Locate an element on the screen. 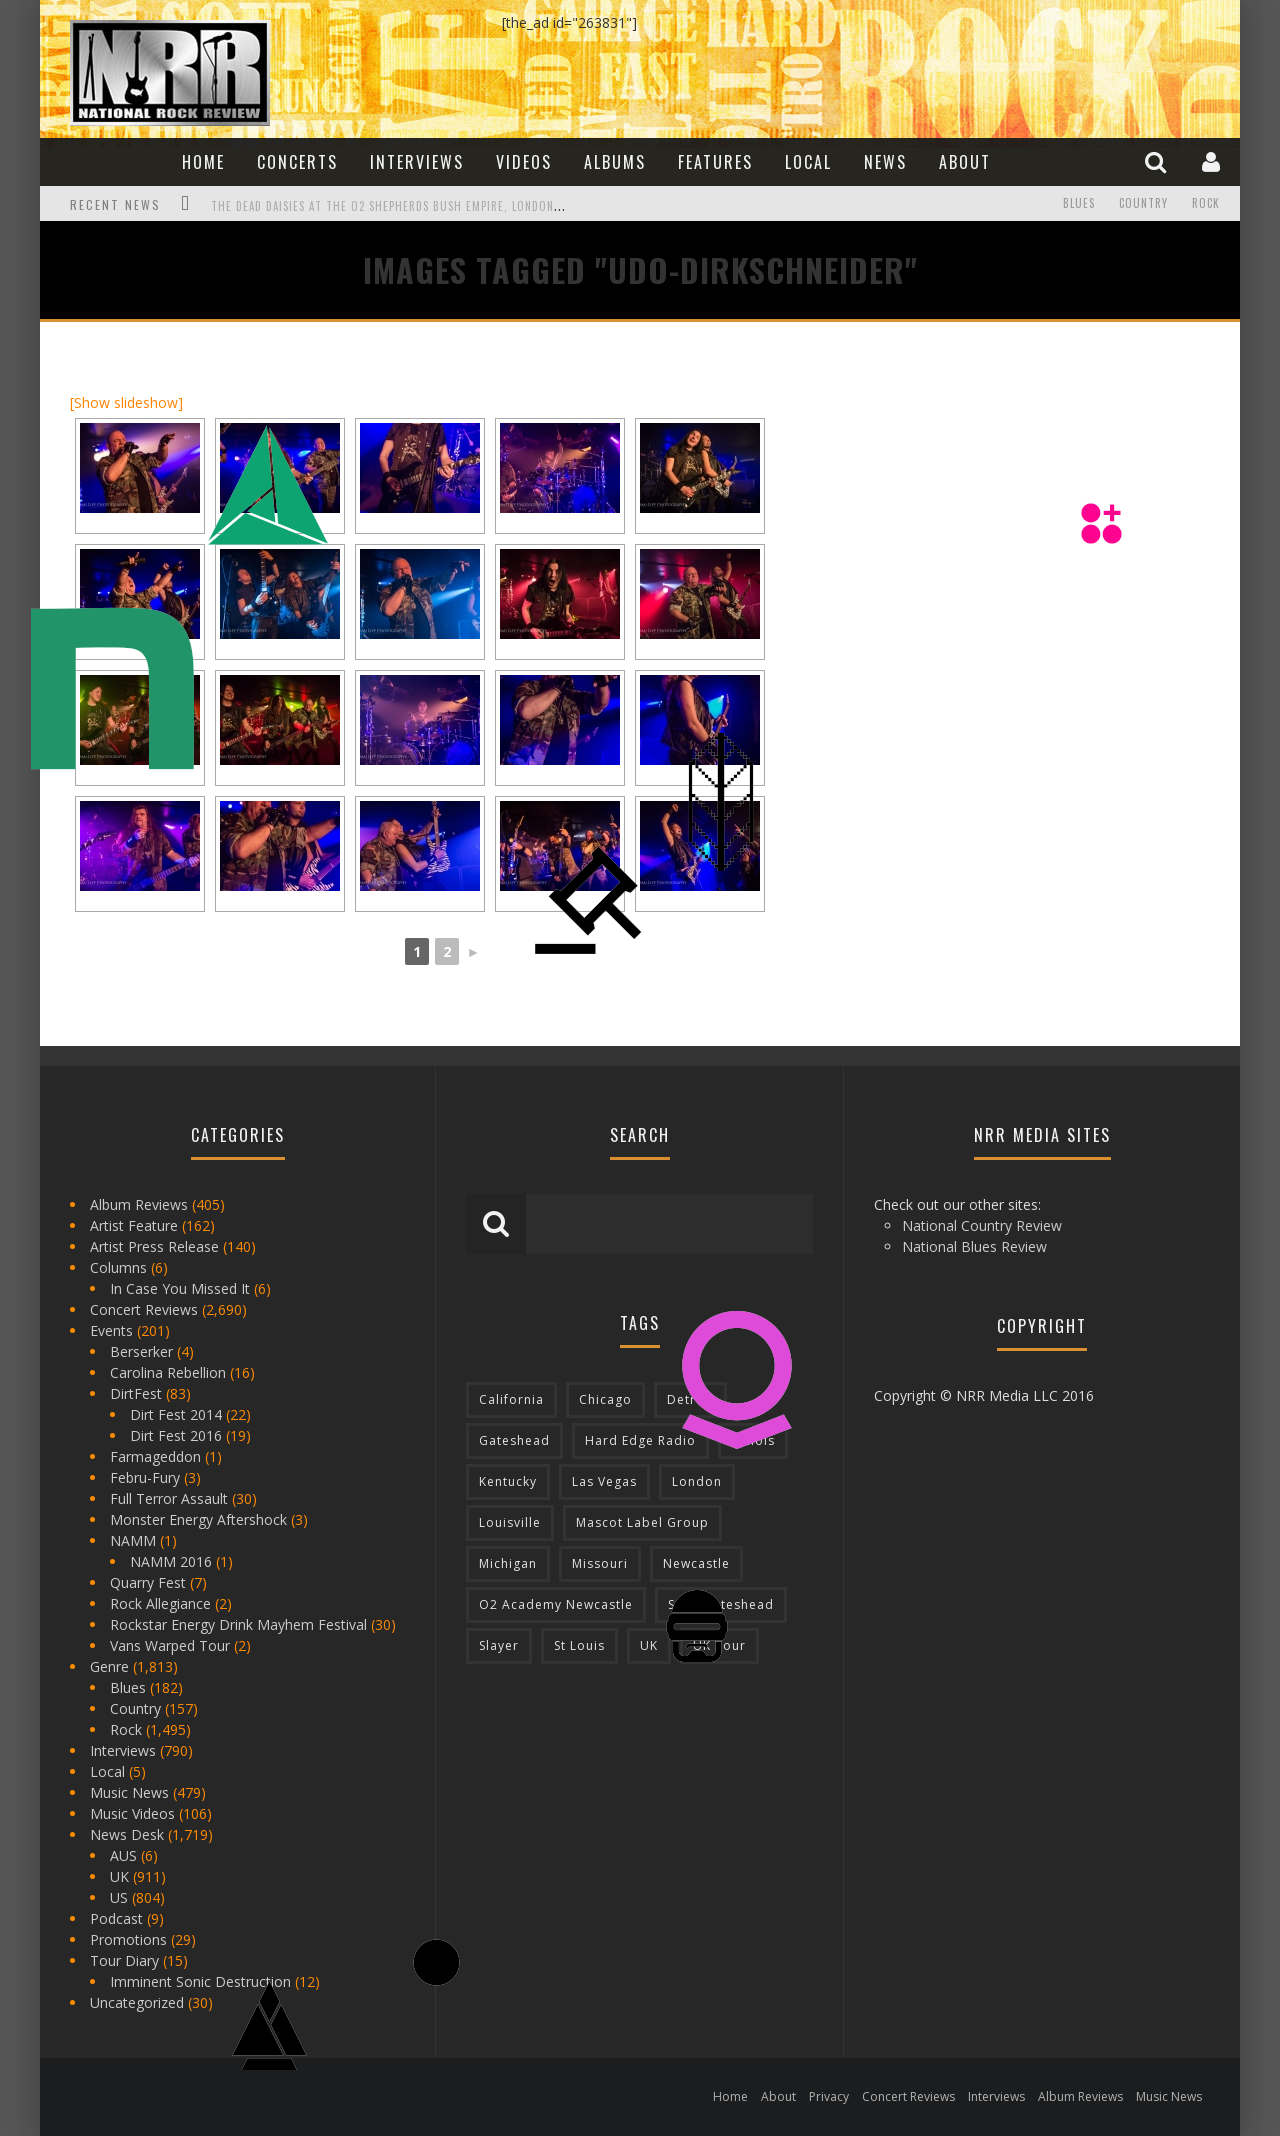 The height and width of the screenshot is (2136, 1280). palantir technologies company logo is located at coordinates (737, 1380).